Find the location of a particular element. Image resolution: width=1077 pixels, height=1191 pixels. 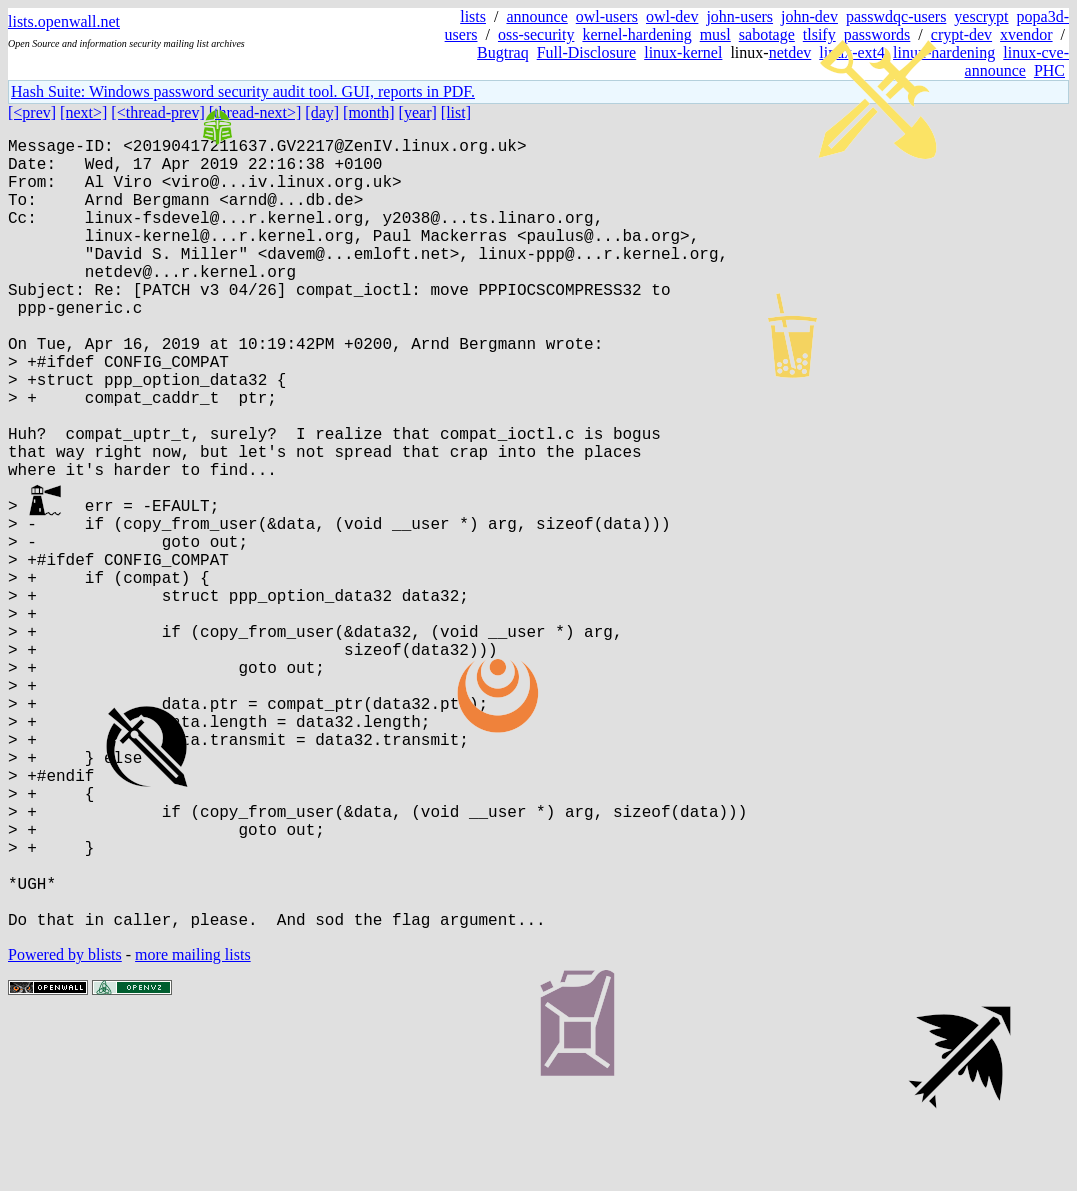

navigate to coastal or maritime features is located at coordinates (45, 499).